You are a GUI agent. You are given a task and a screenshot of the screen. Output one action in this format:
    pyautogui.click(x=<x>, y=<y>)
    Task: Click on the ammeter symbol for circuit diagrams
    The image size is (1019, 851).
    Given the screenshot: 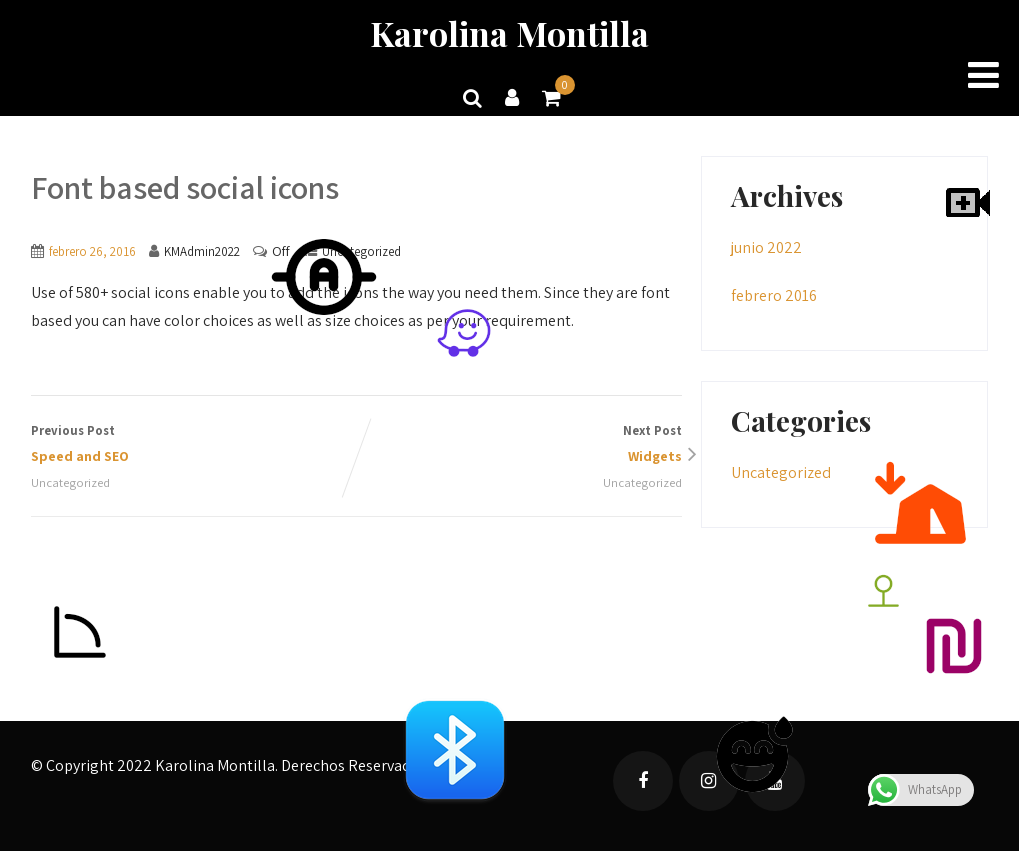 What is the action you would take?
    pyautogui.click(x=324, y=277)
    